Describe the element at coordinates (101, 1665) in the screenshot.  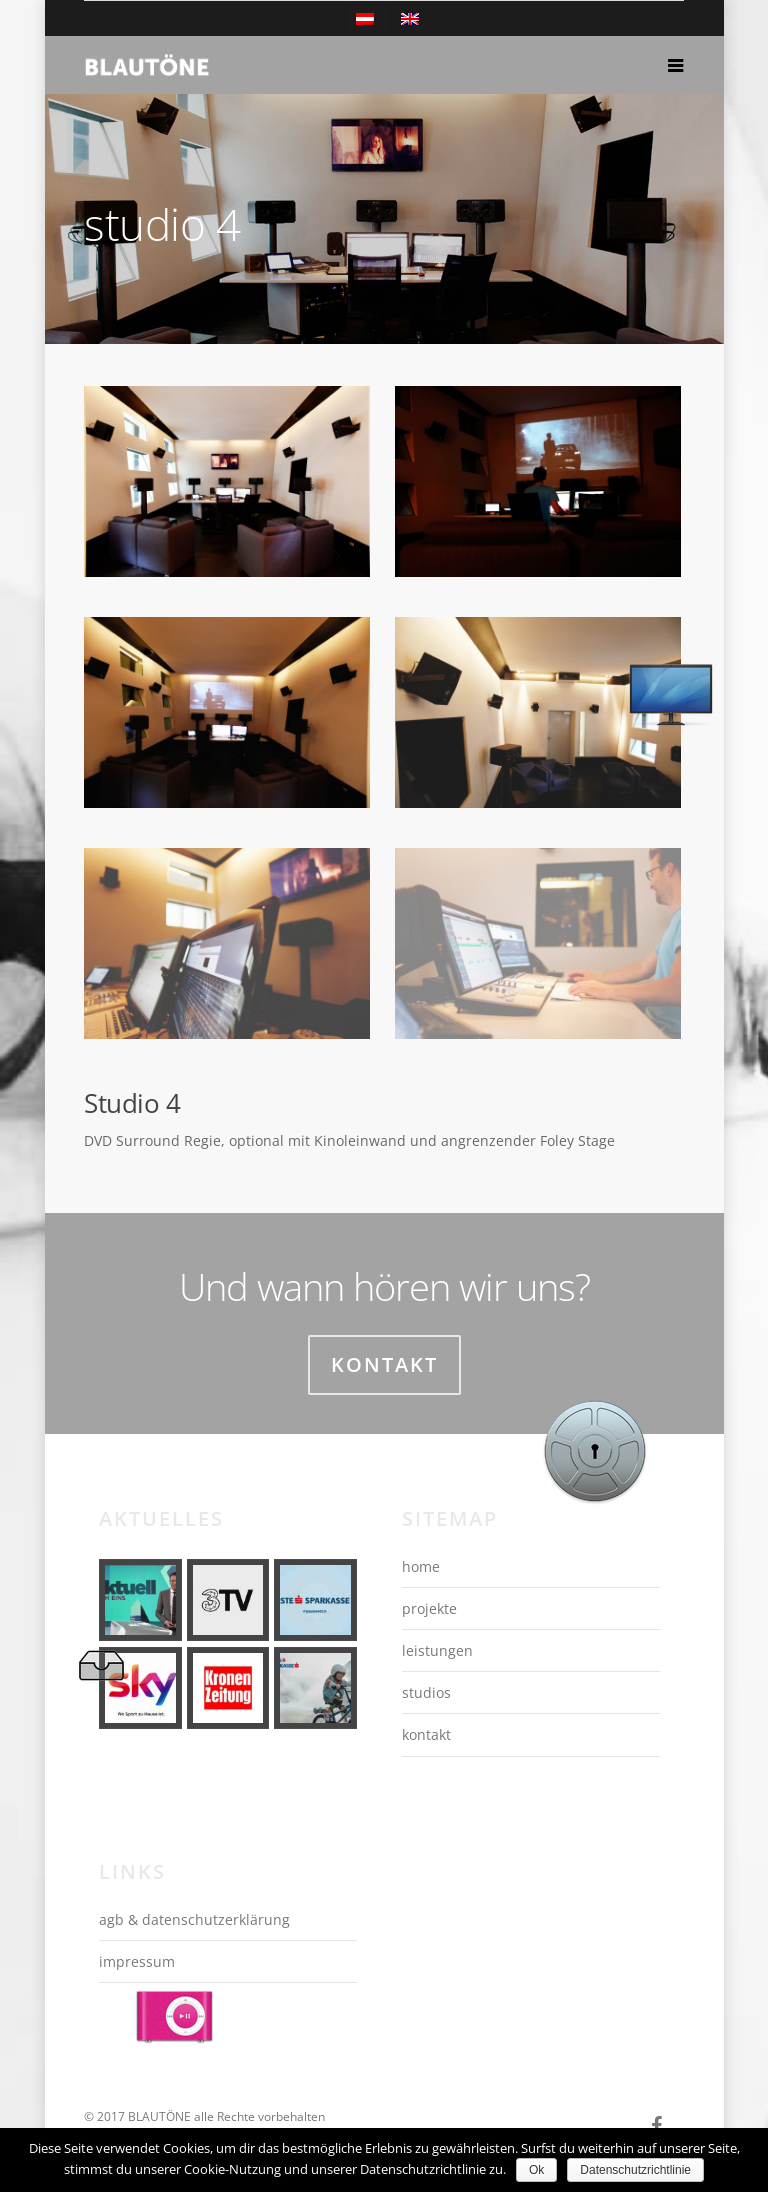
I see `view your email inbox` at that location.